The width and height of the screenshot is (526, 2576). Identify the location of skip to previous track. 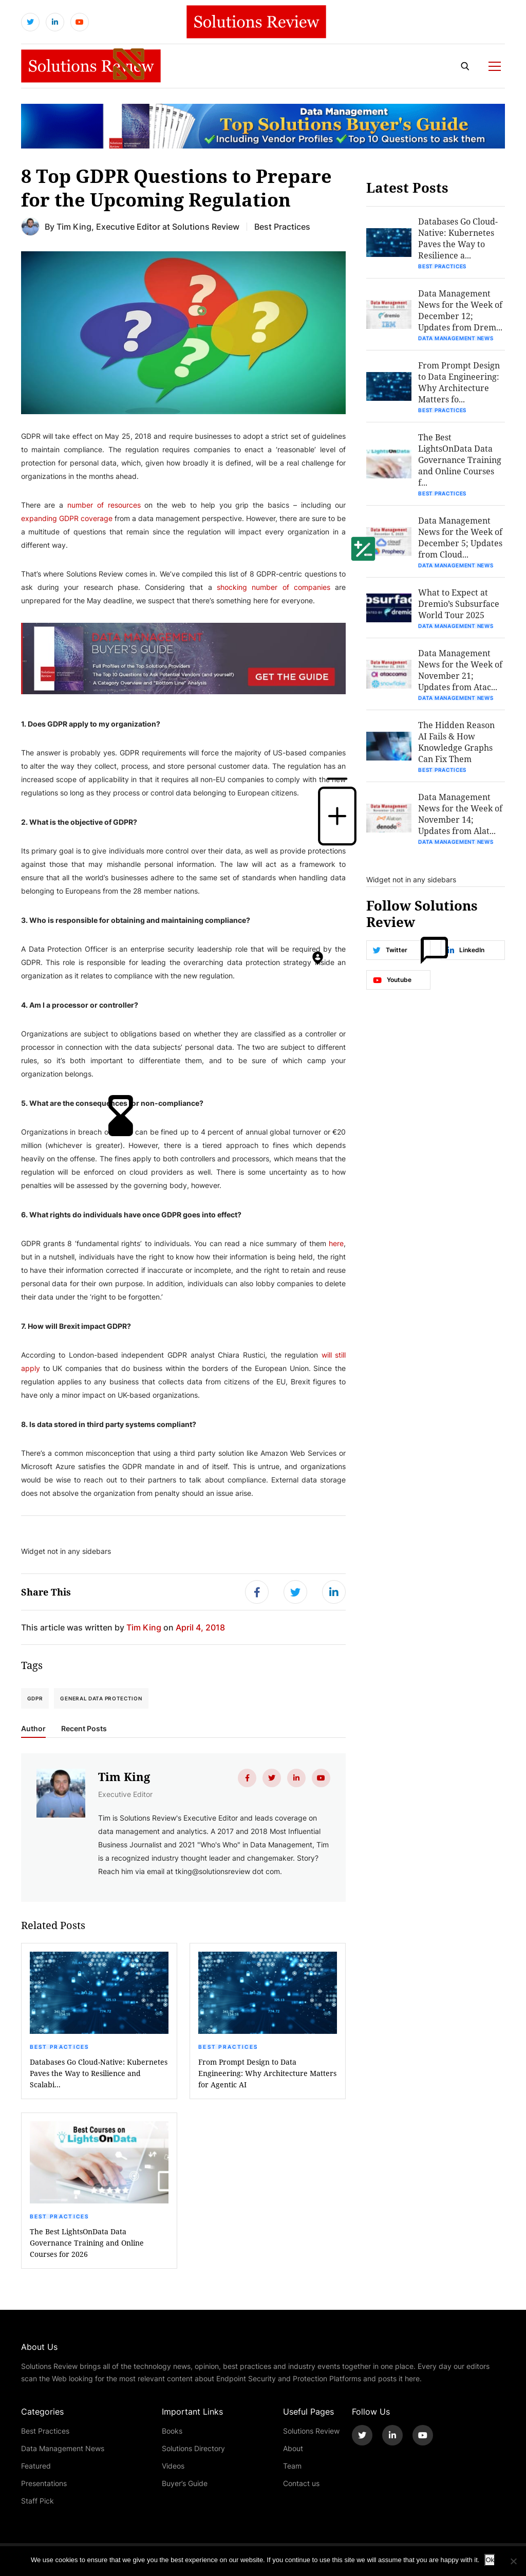
(202, 311).